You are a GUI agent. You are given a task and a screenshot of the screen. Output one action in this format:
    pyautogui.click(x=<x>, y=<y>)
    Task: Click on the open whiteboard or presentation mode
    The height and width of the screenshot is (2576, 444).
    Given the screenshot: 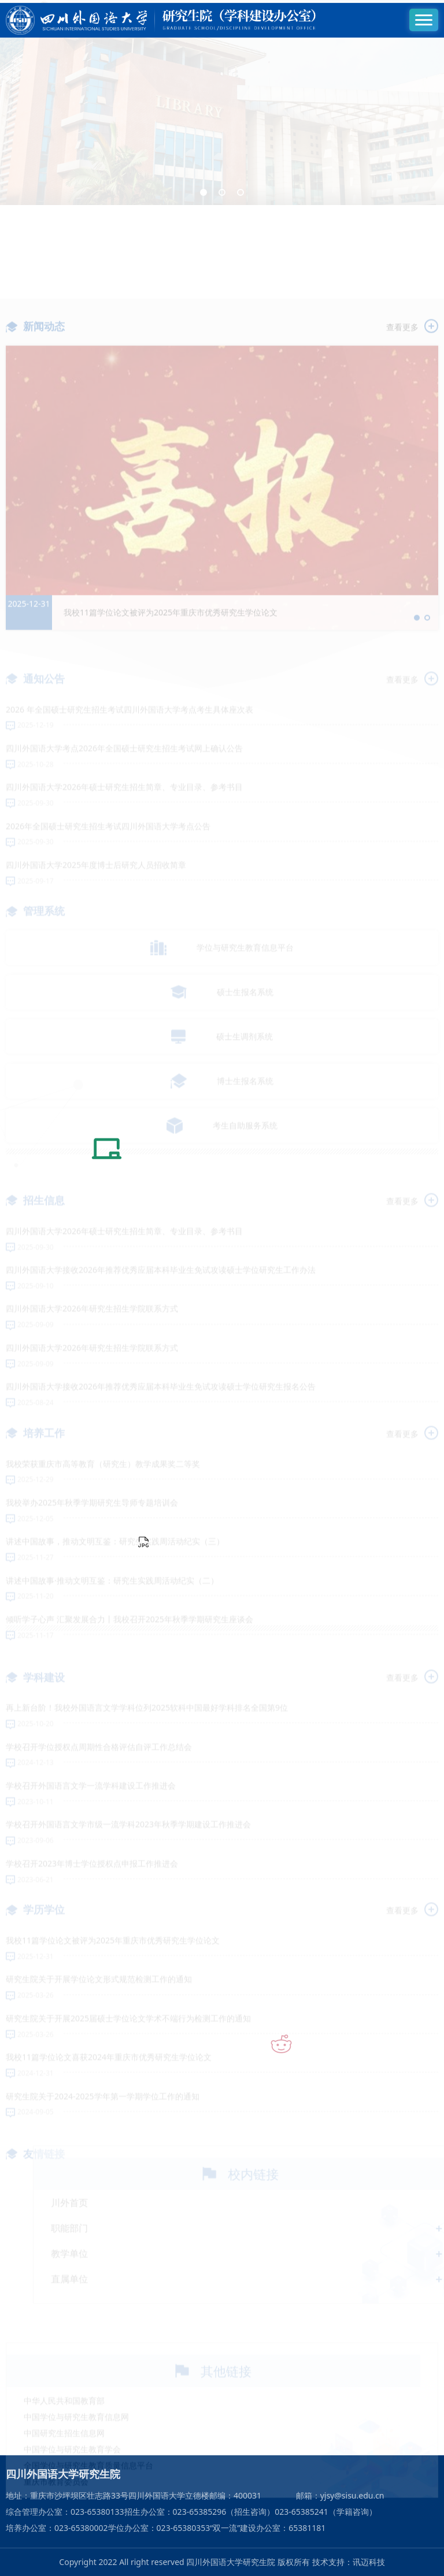 What is the action you would take?
    pyautogui.click(x=106, y=1149)
    